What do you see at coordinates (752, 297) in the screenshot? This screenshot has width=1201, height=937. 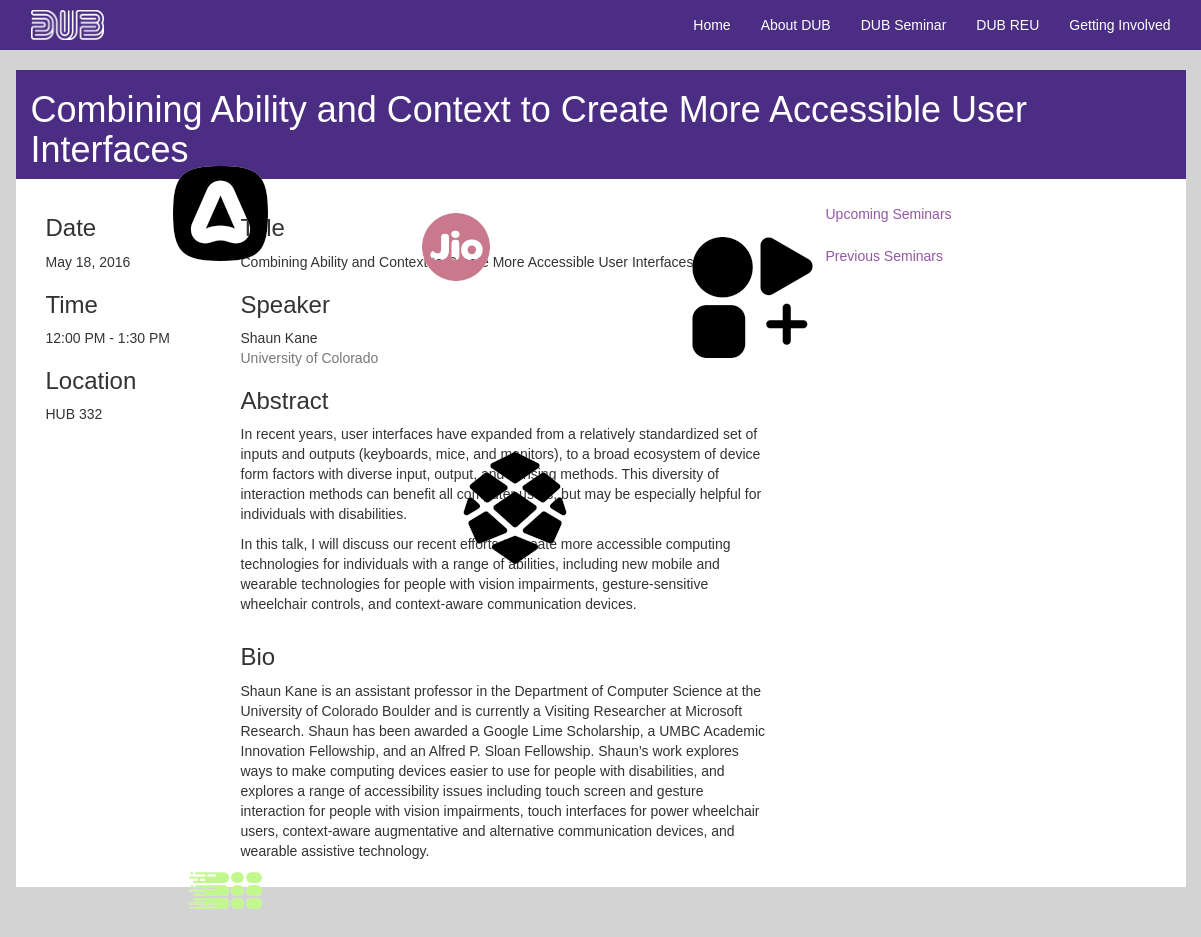 I see `open the flathub app store` at bounding box center [752, 297].